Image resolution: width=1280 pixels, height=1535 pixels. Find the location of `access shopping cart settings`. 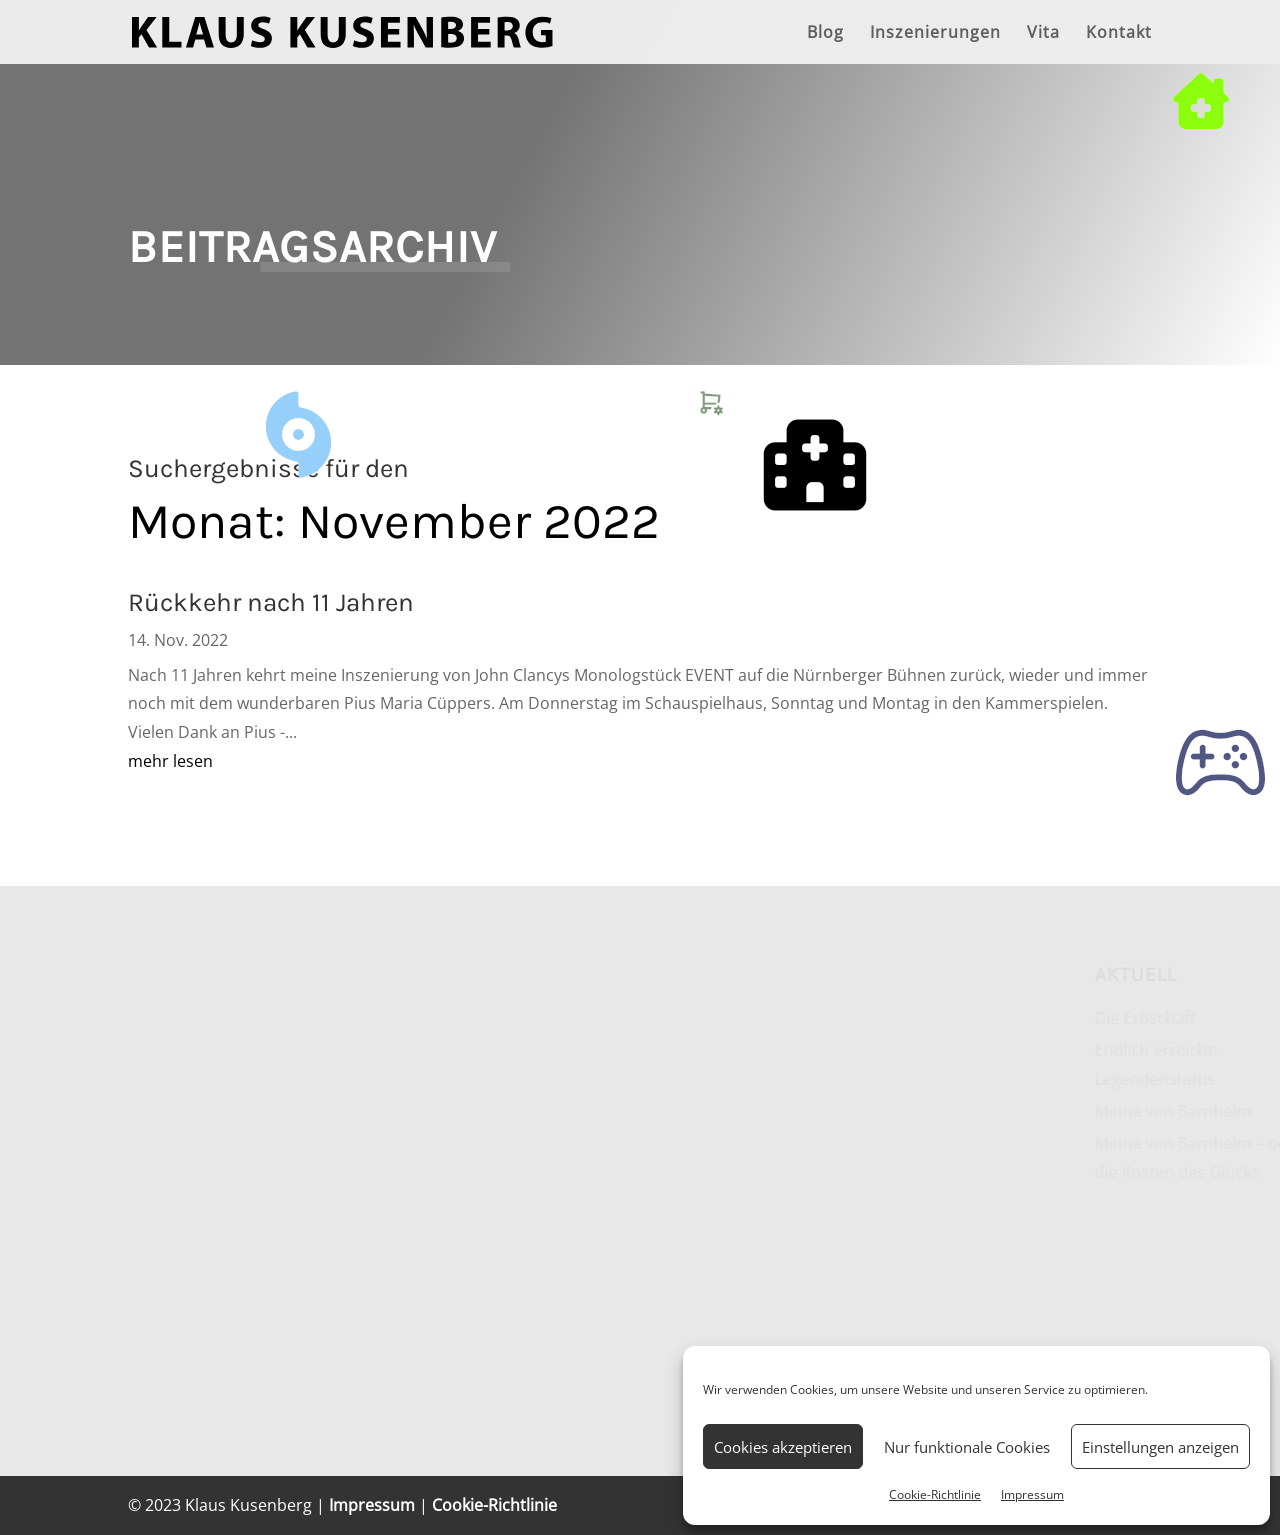

access shopping cart settings is located at coordinates (710, 402).